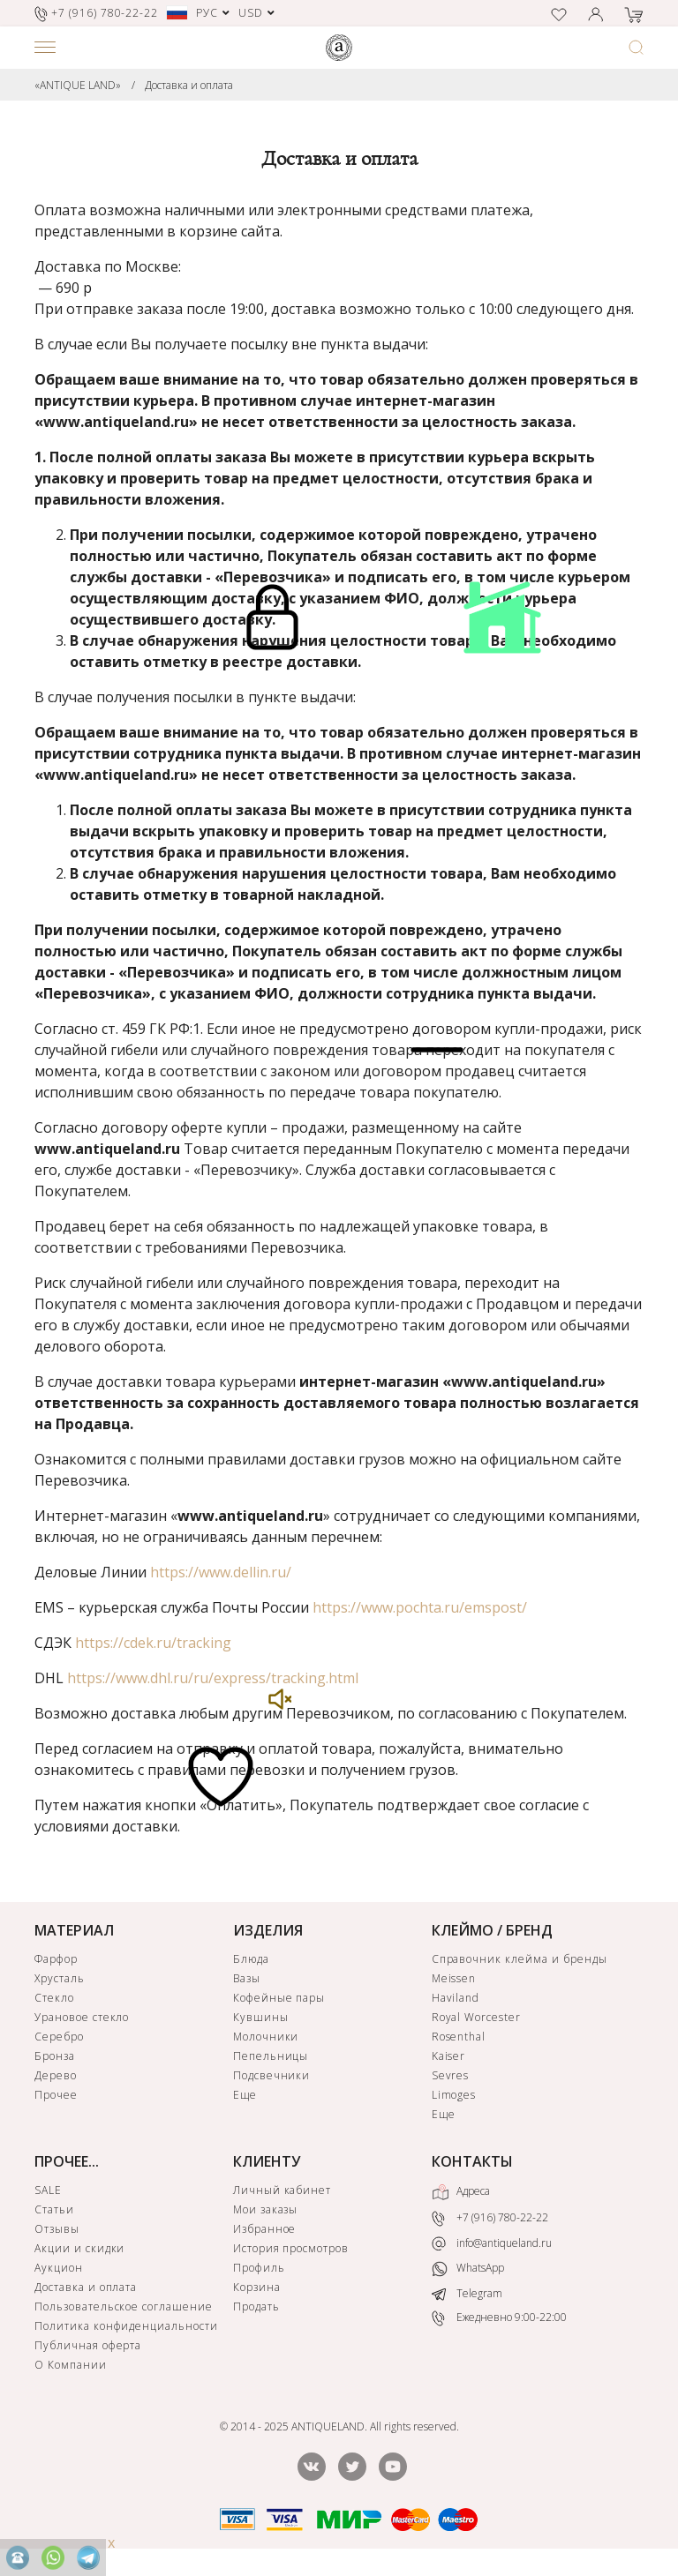 Image resolution: width=678 pixels, height=2576 pixels. What do you see at coordinates (221, 1777) in the screenshot?
I see `add item to favorites` at bounding box center [221, 1777].